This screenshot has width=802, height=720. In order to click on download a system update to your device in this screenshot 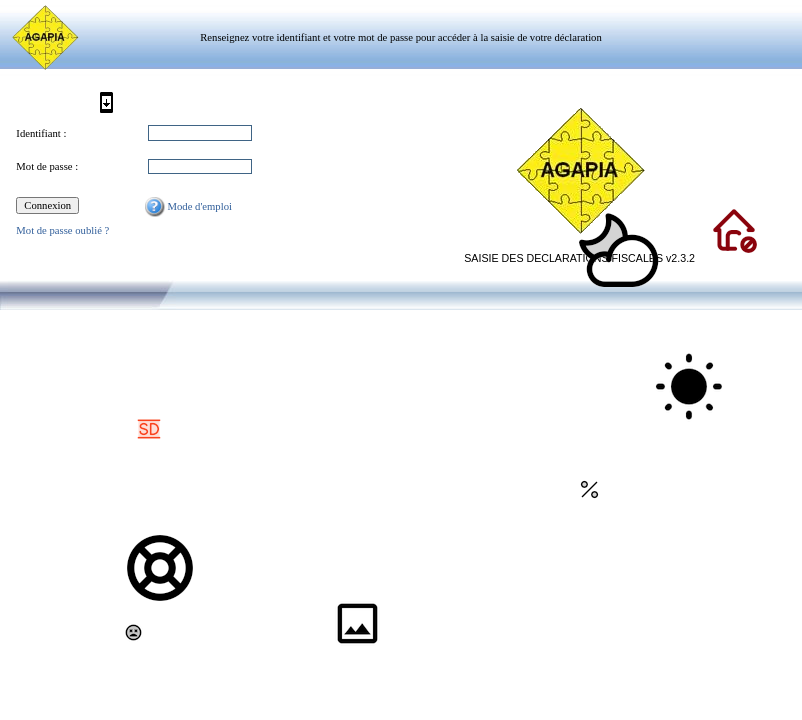, I will do `click(106, 102)`.